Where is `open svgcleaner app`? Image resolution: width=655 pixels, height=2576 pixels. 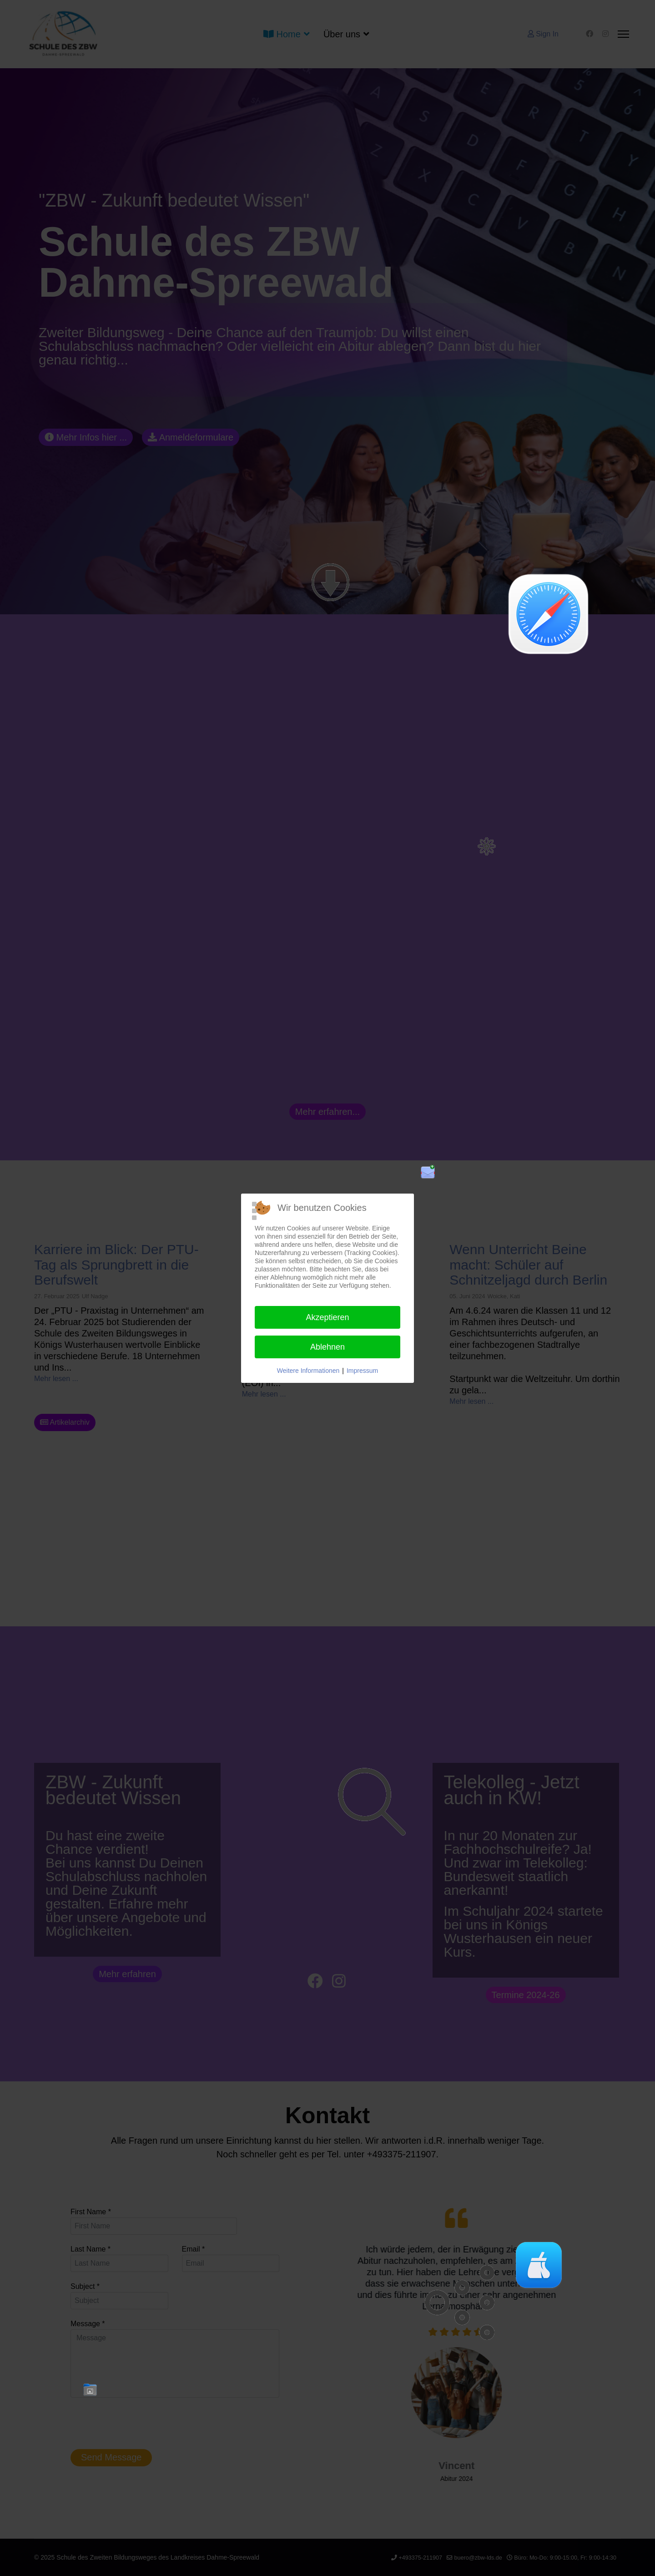 open svgcleaner app is located at coordinates (539, 2265).